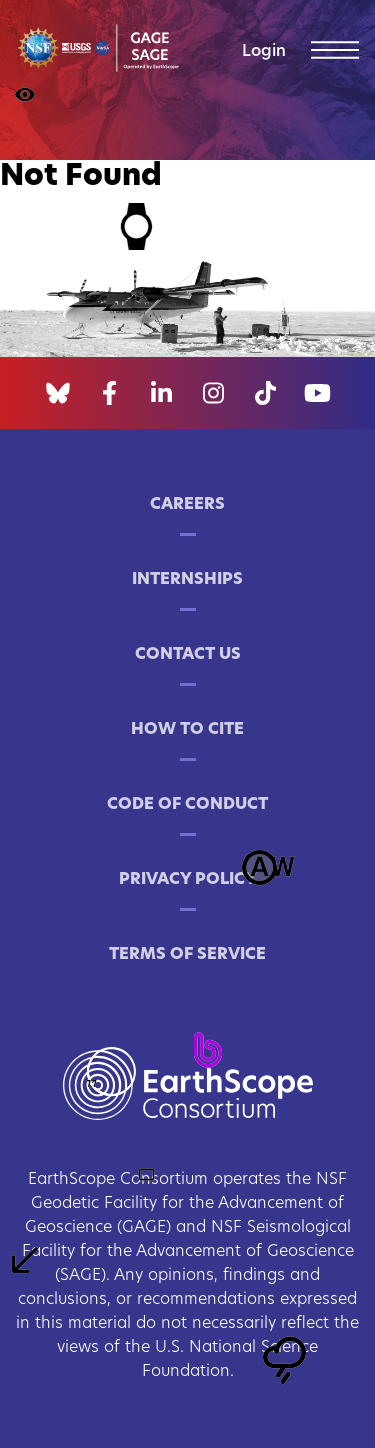  I want to click on displays the number 77 as a label or badge, so click(91, 1083).